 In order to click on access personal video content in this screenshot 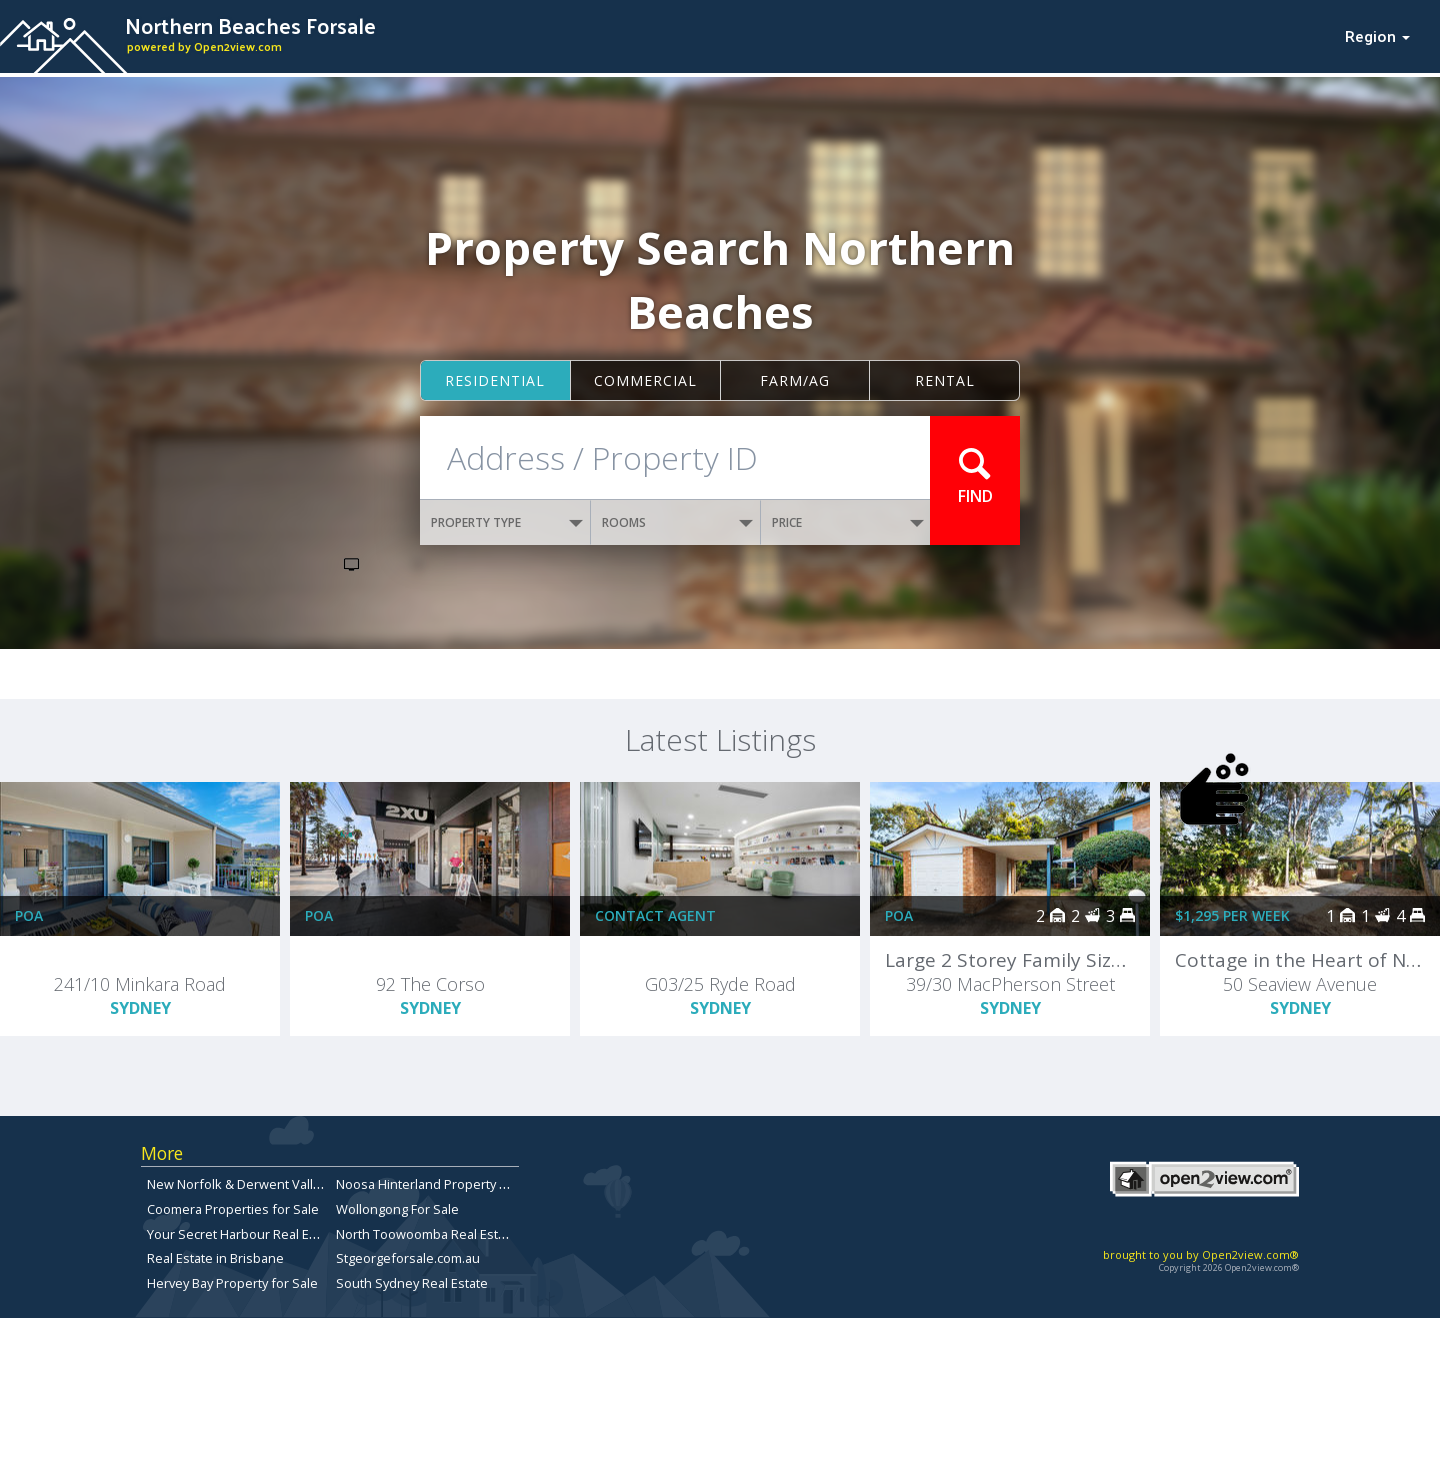, I will do `click(351, 564)`.